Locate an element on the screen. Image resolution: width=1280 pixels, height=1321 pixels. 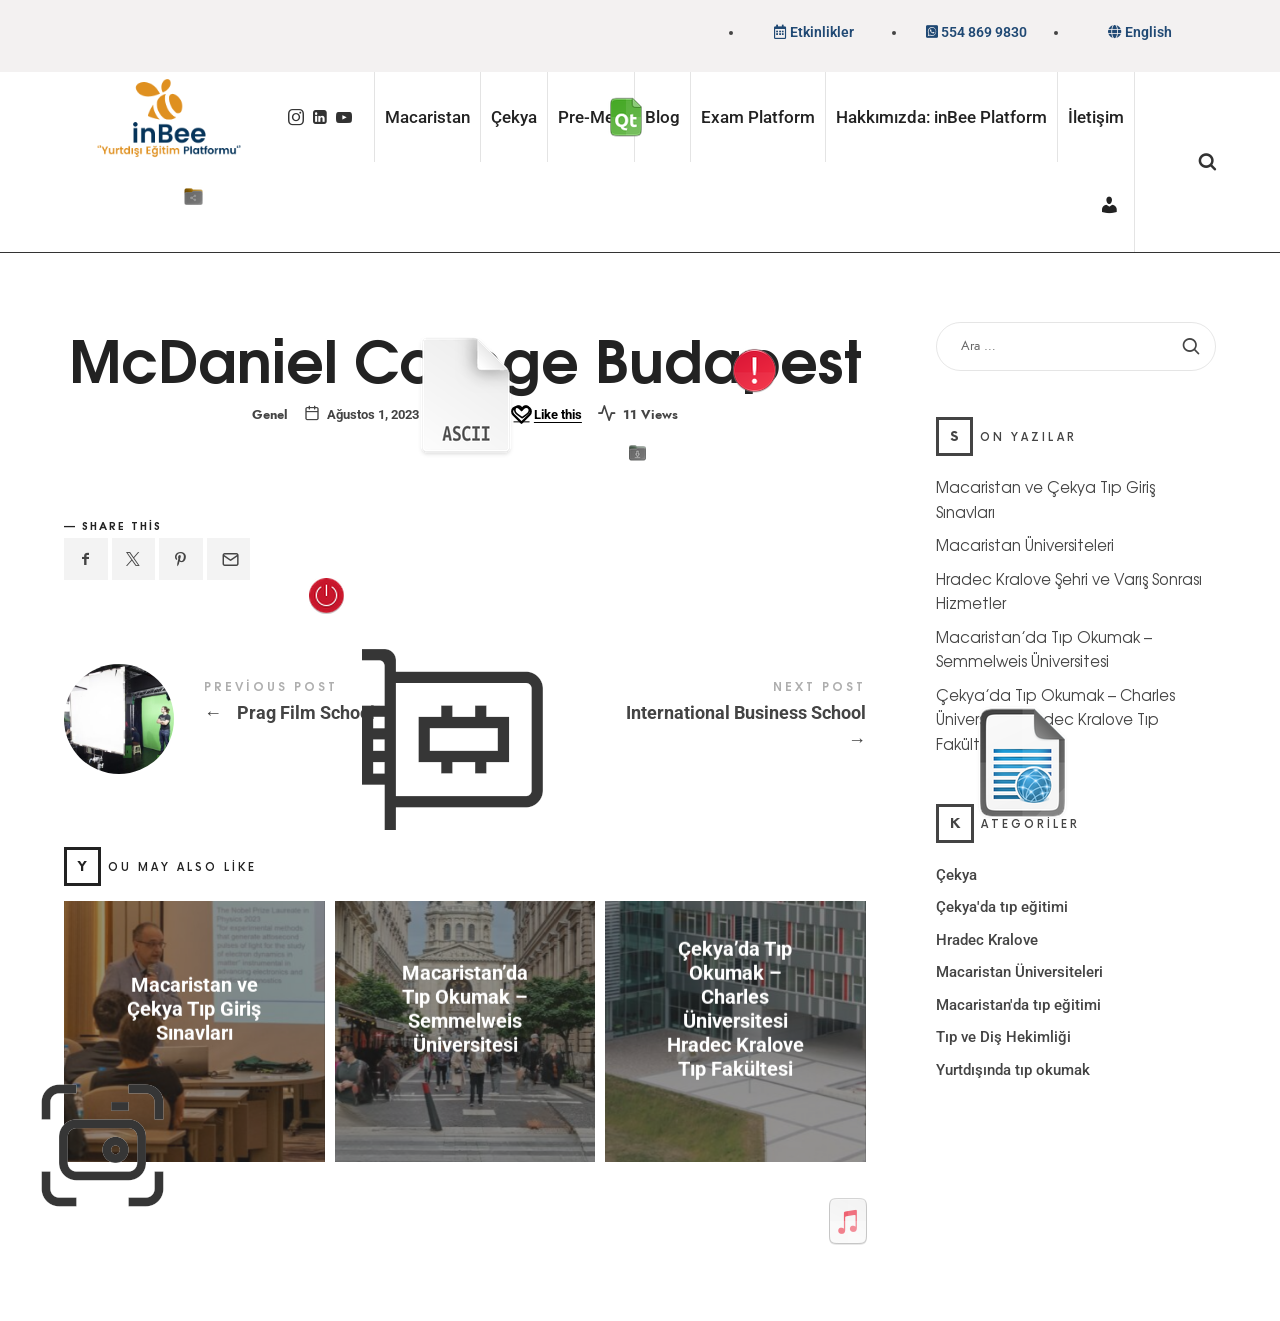
an audio file in your system is located at coordinates (848, 1221).